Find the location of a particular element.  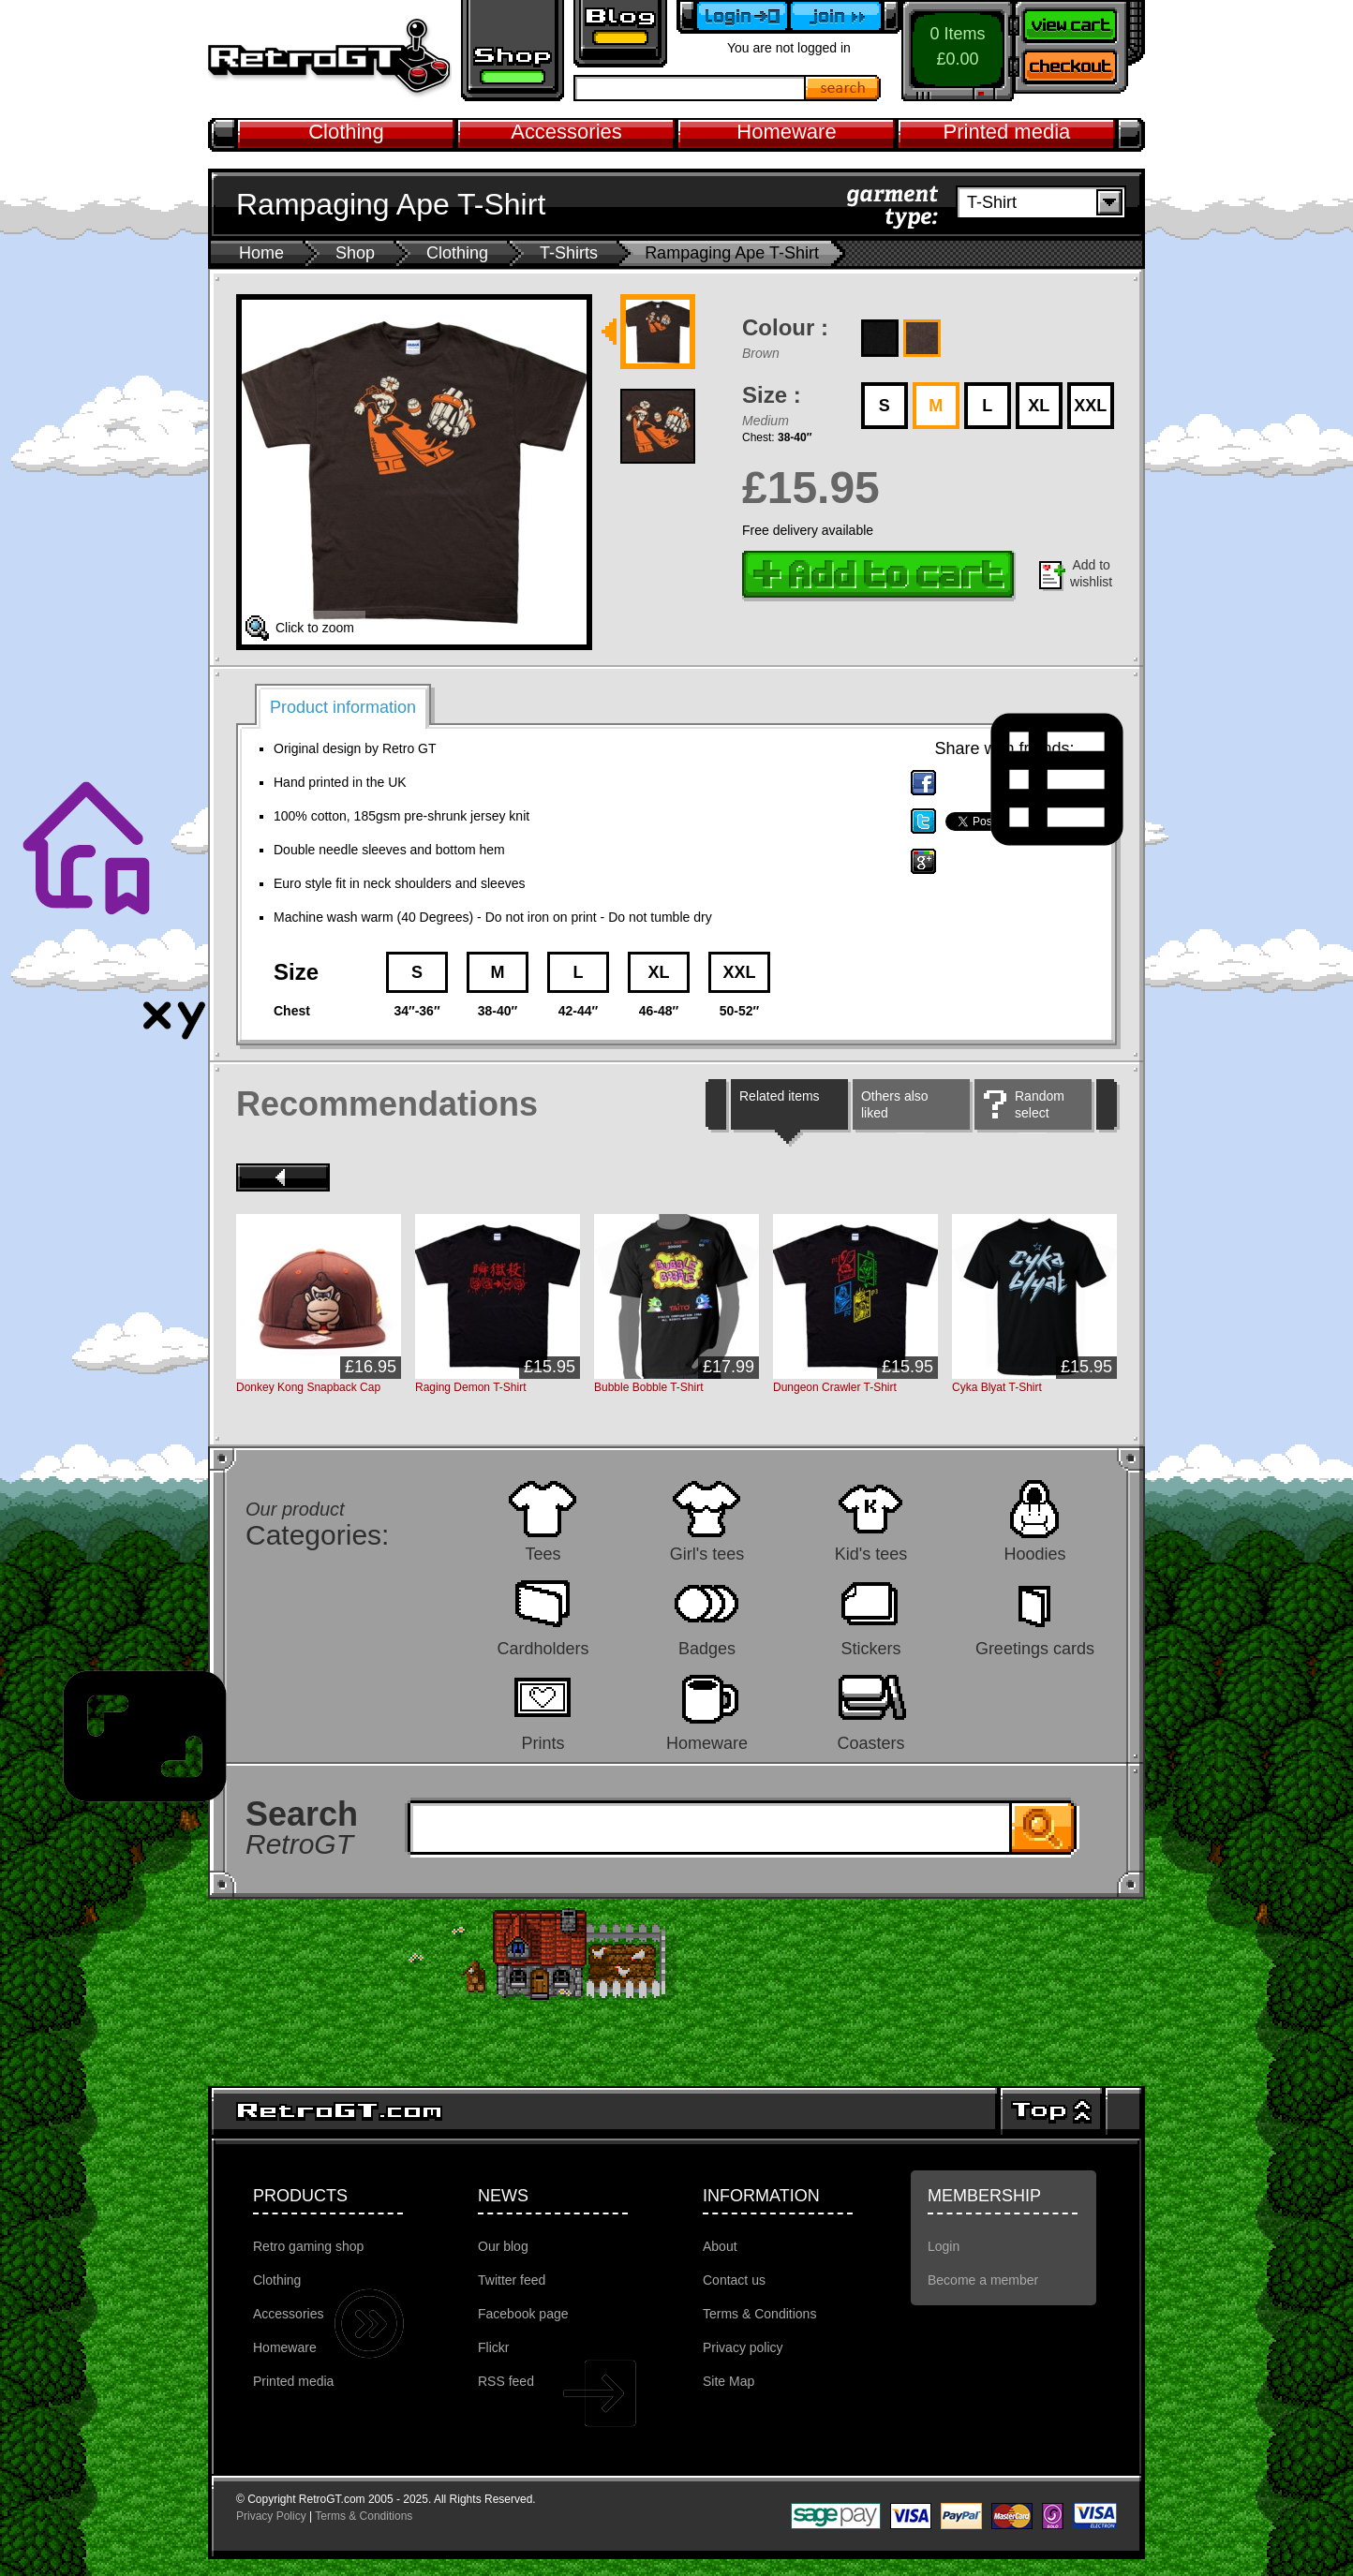

switch to list view is located at coordinates (1057, 779).